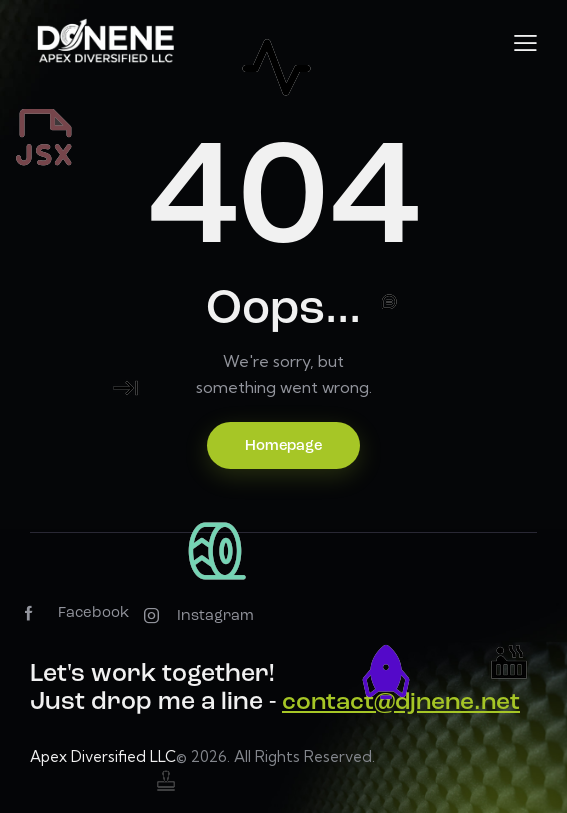 The image size is (567, 813). I want to click on a JSX file type indicator, so click(45, 139).